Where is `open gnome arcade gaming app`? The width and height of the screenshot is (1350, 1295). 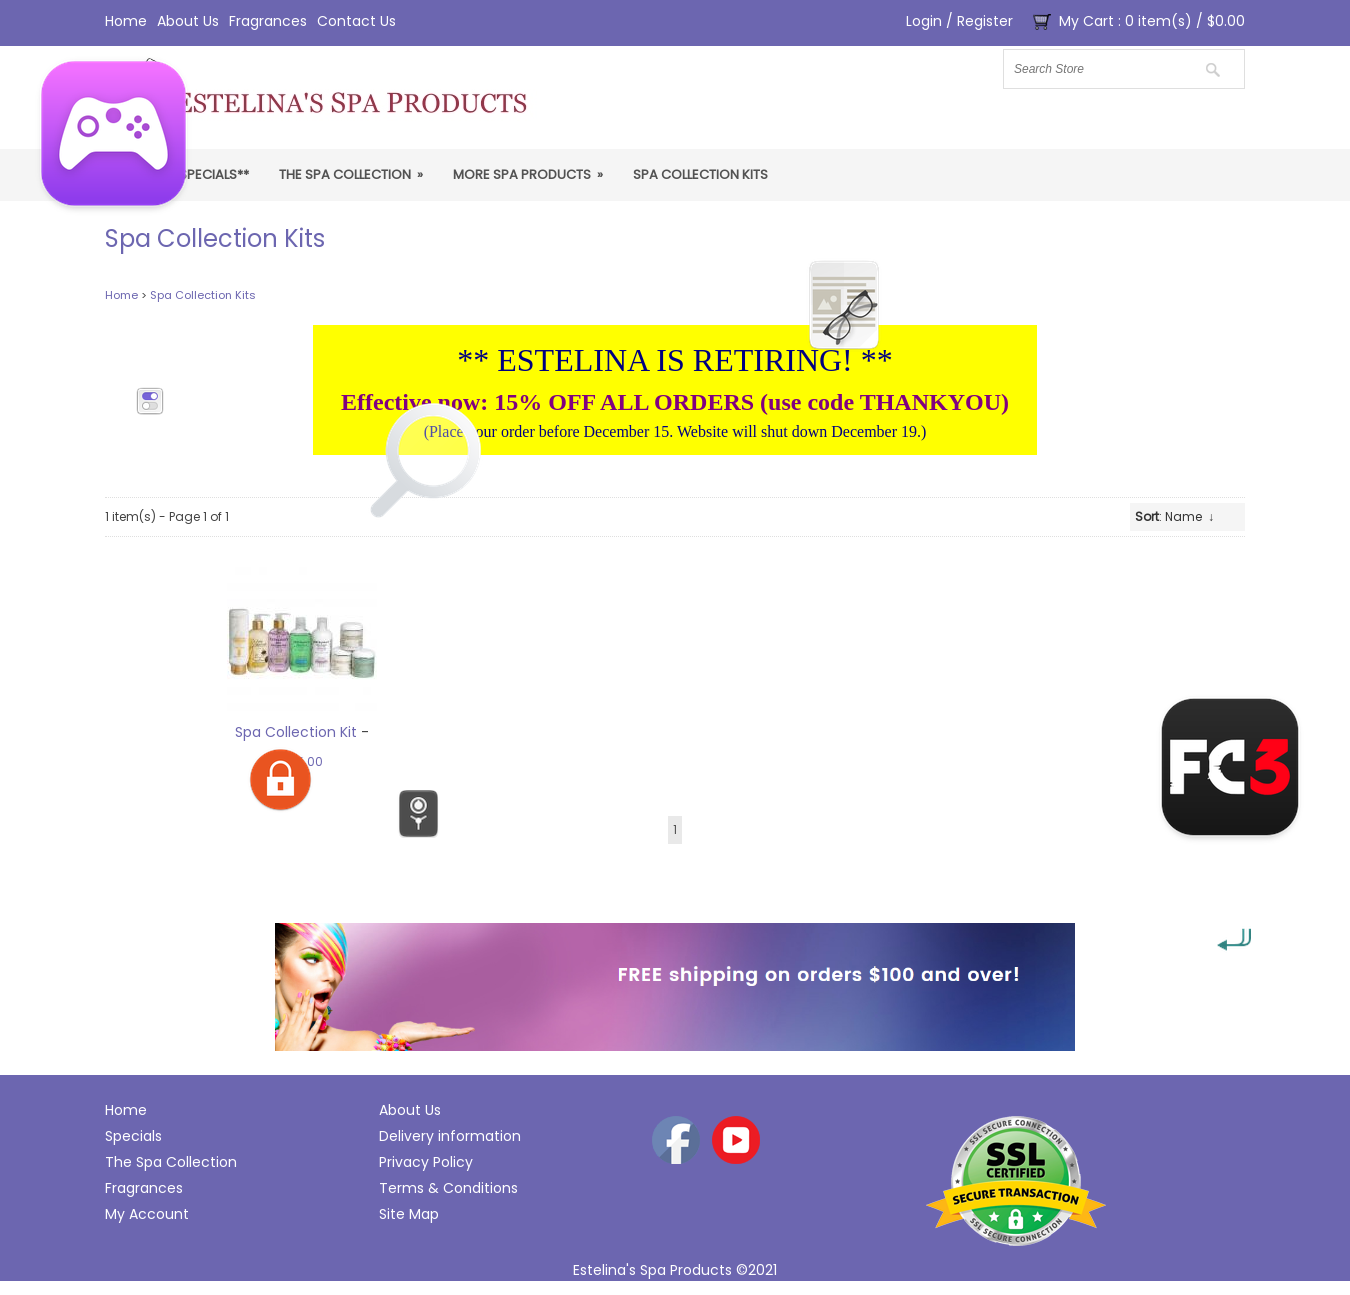
open gnome arcade gaming app is located at coordinates (113, 133).